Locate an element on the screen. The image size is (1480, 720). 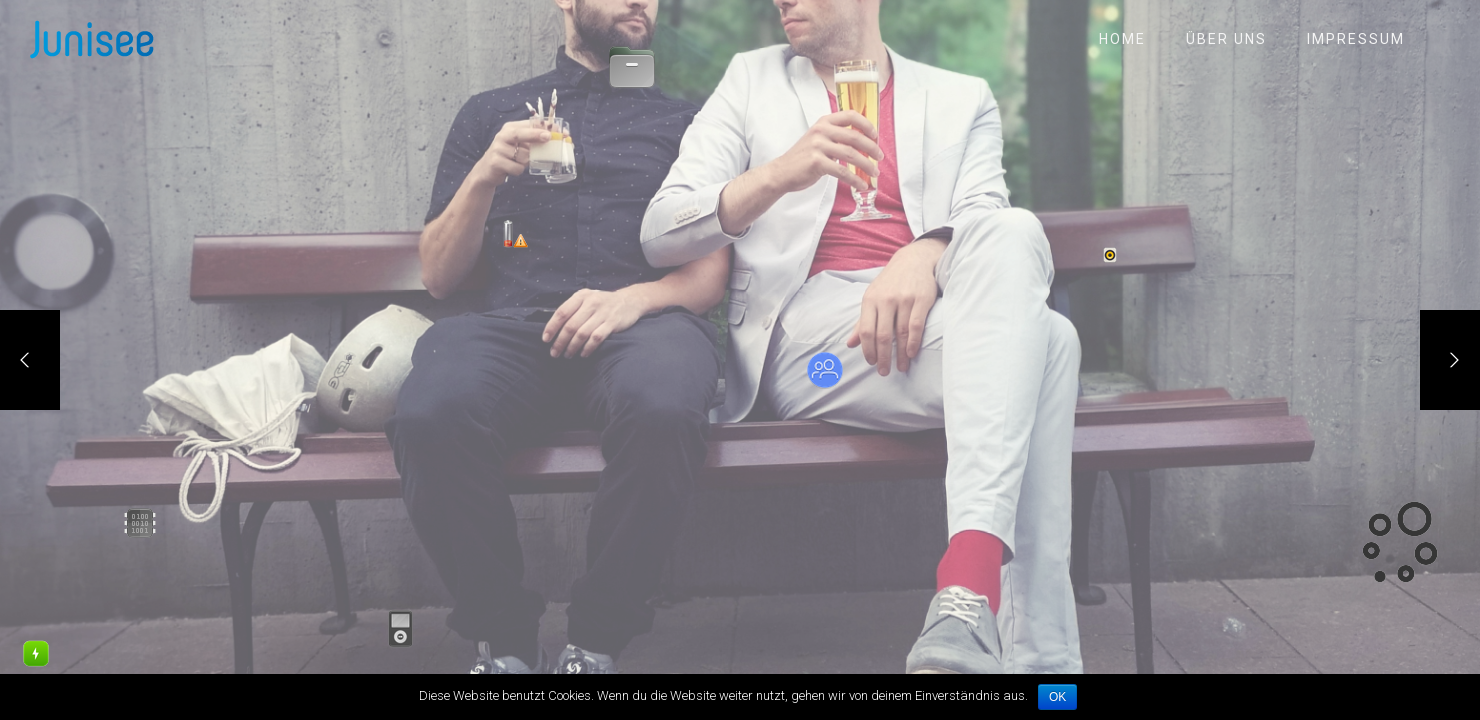
multimedia player device is located at coordinates (400, 628).